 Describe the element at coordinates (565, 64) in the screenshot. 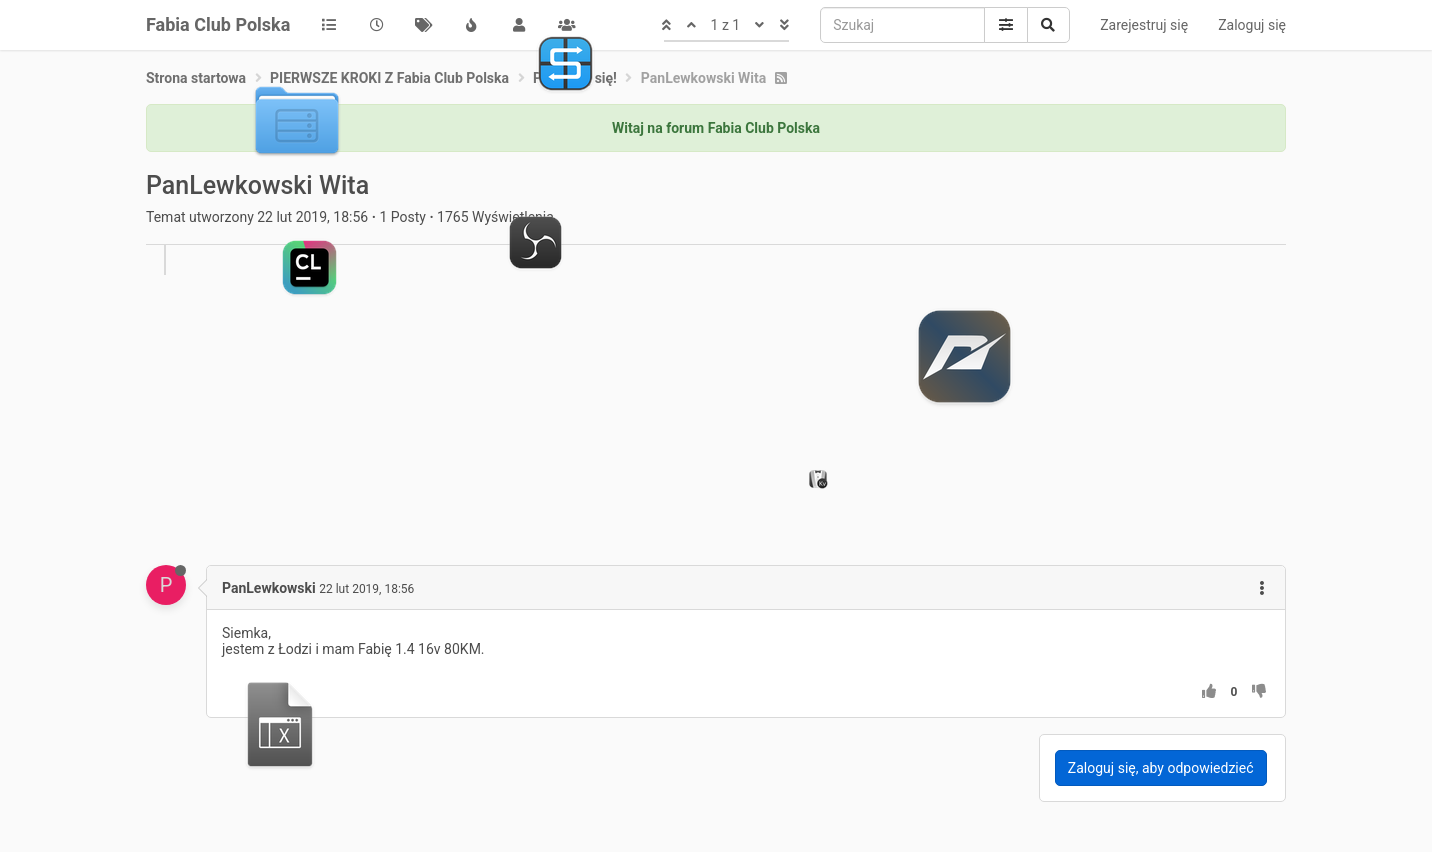

I see `configure windows file sharing settings` at that location.